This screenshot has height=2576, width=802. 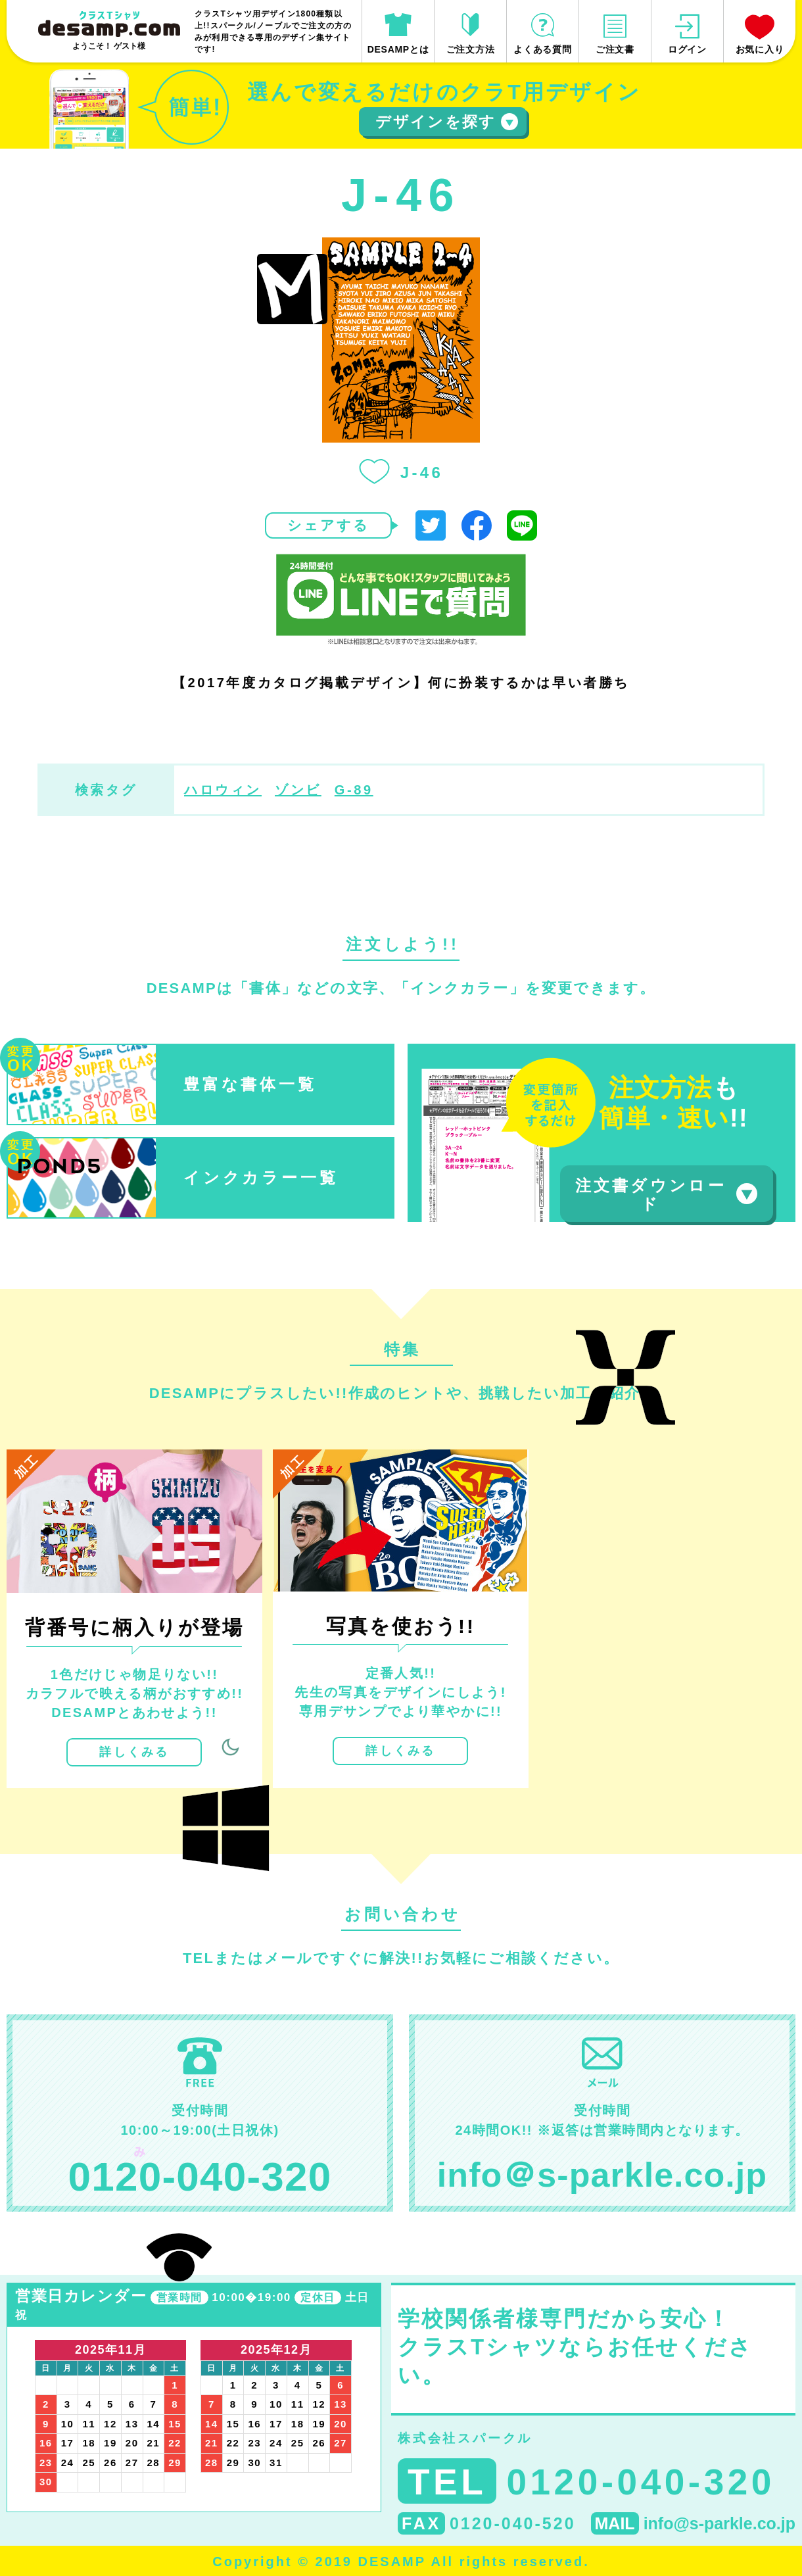 I want to click on Atlassian Statuspage logo, so click(x=179, y=2257).